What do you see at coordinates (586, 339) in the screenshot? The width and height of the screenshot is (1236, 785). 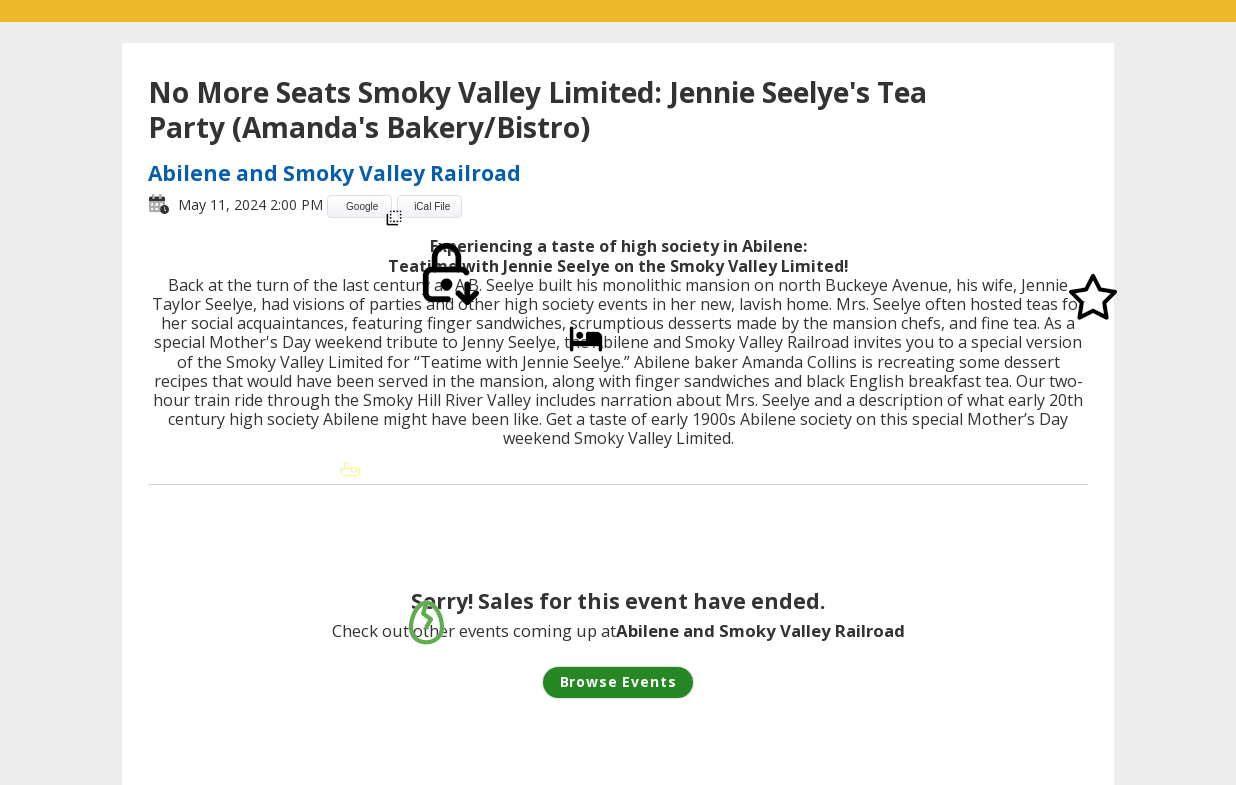 I see `find nearby hotels or accommodations` at bounding box center [586, 339].